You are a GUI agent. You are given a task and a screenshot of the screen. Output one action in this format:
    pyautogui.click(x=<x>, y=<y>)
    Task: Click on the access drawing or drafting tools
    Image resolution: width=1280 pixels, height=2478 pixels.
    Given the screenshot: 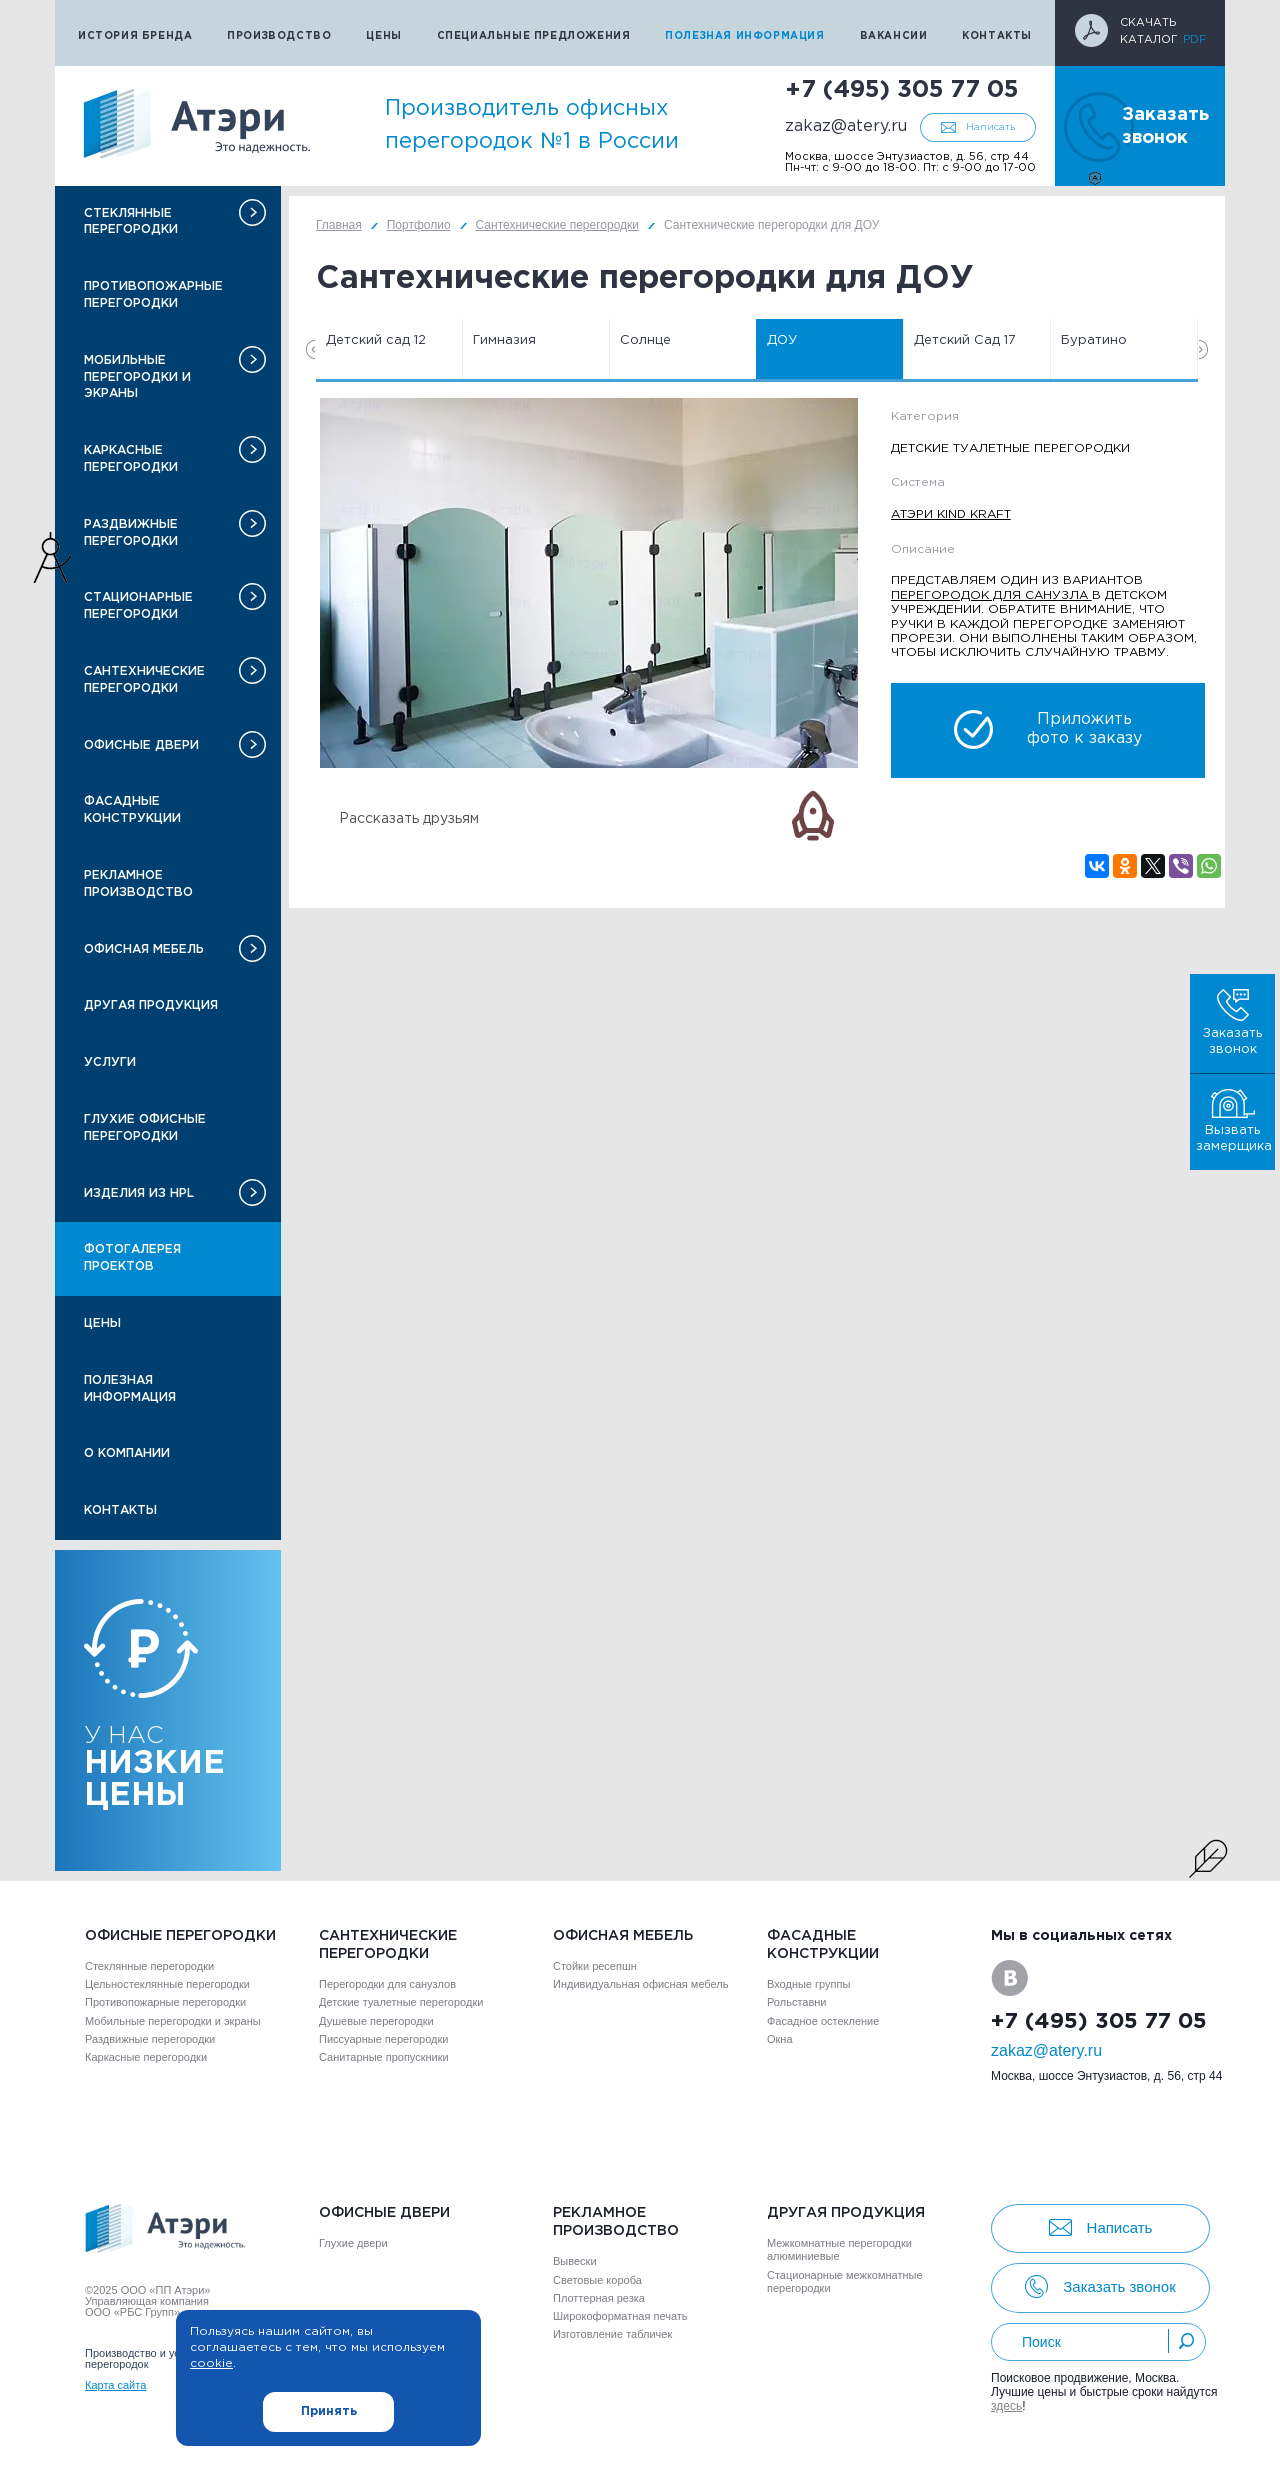 What is the action you would take?
    pyautogui.click(x=50, y=558)
    